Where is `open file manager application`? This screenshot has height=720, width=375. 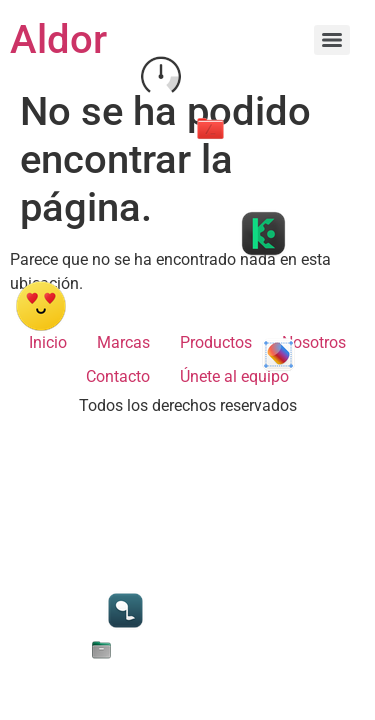
open file manager application is located at coordinates (101, 649).